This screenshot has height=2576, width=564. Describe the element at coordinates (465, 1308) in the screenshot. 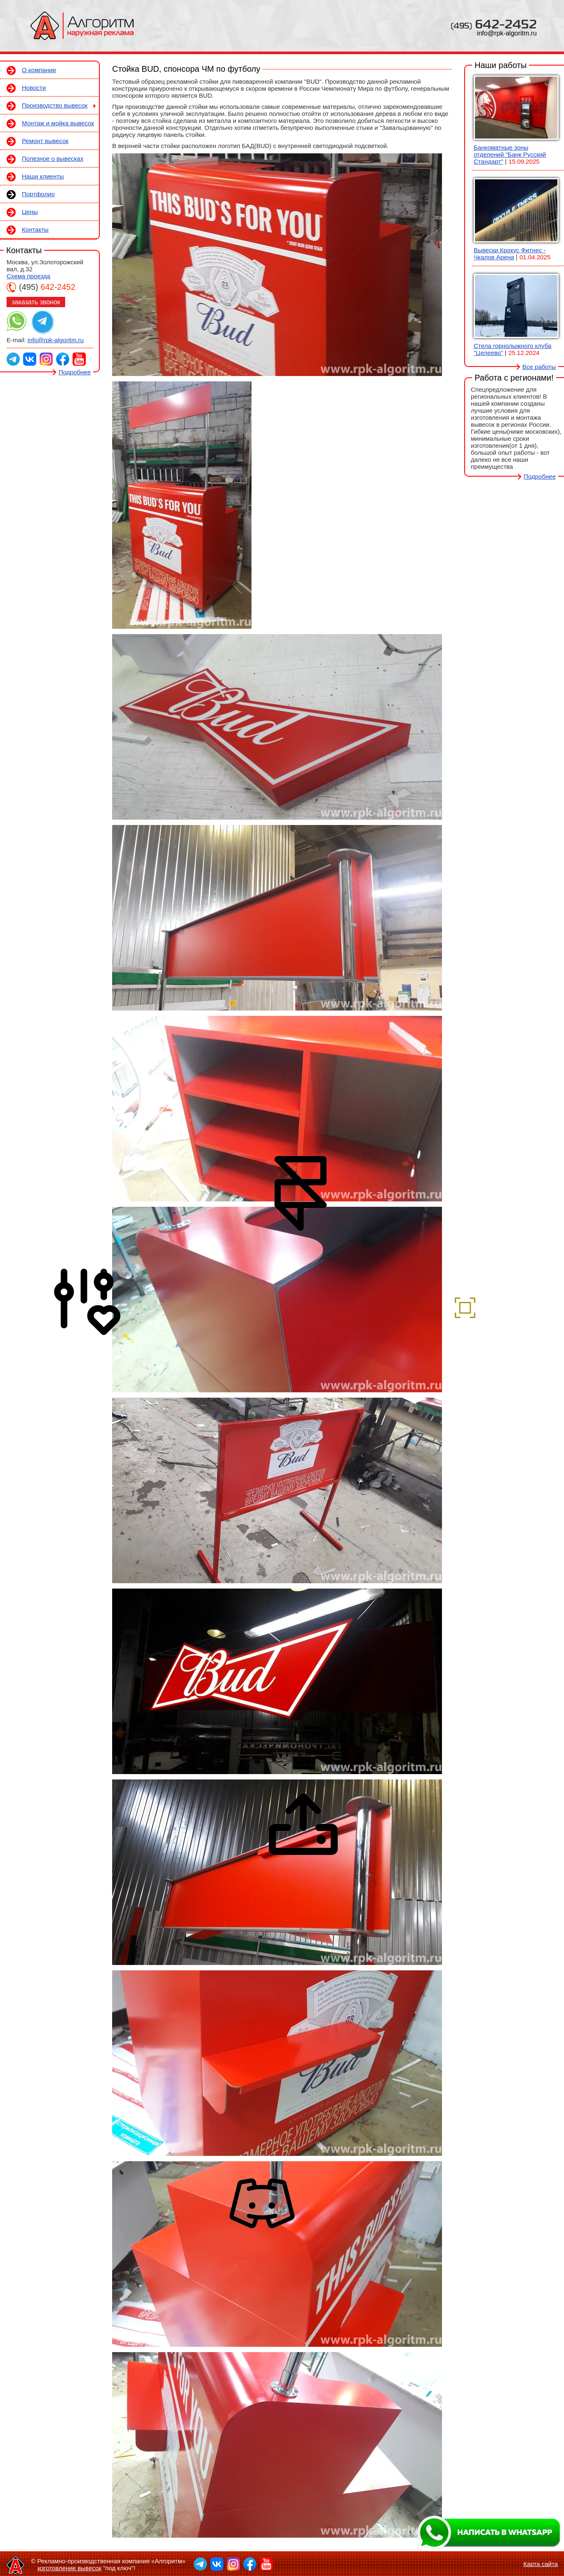

I see `scan a QR code or barcode` at that location.